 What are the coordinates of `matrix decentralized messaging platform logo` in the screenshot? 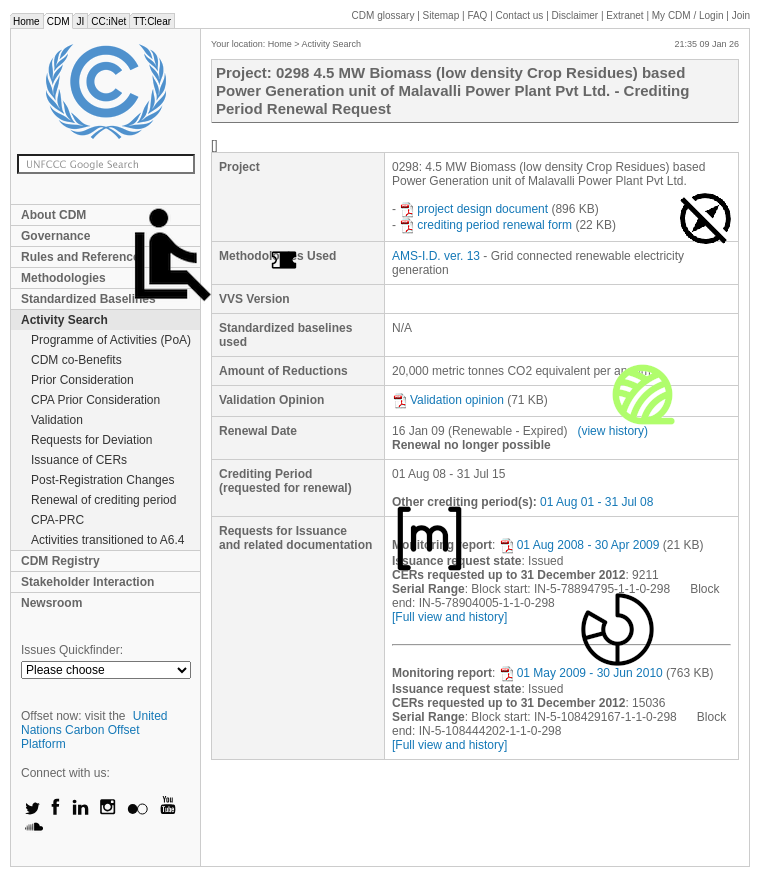 It's located at (429, 538).